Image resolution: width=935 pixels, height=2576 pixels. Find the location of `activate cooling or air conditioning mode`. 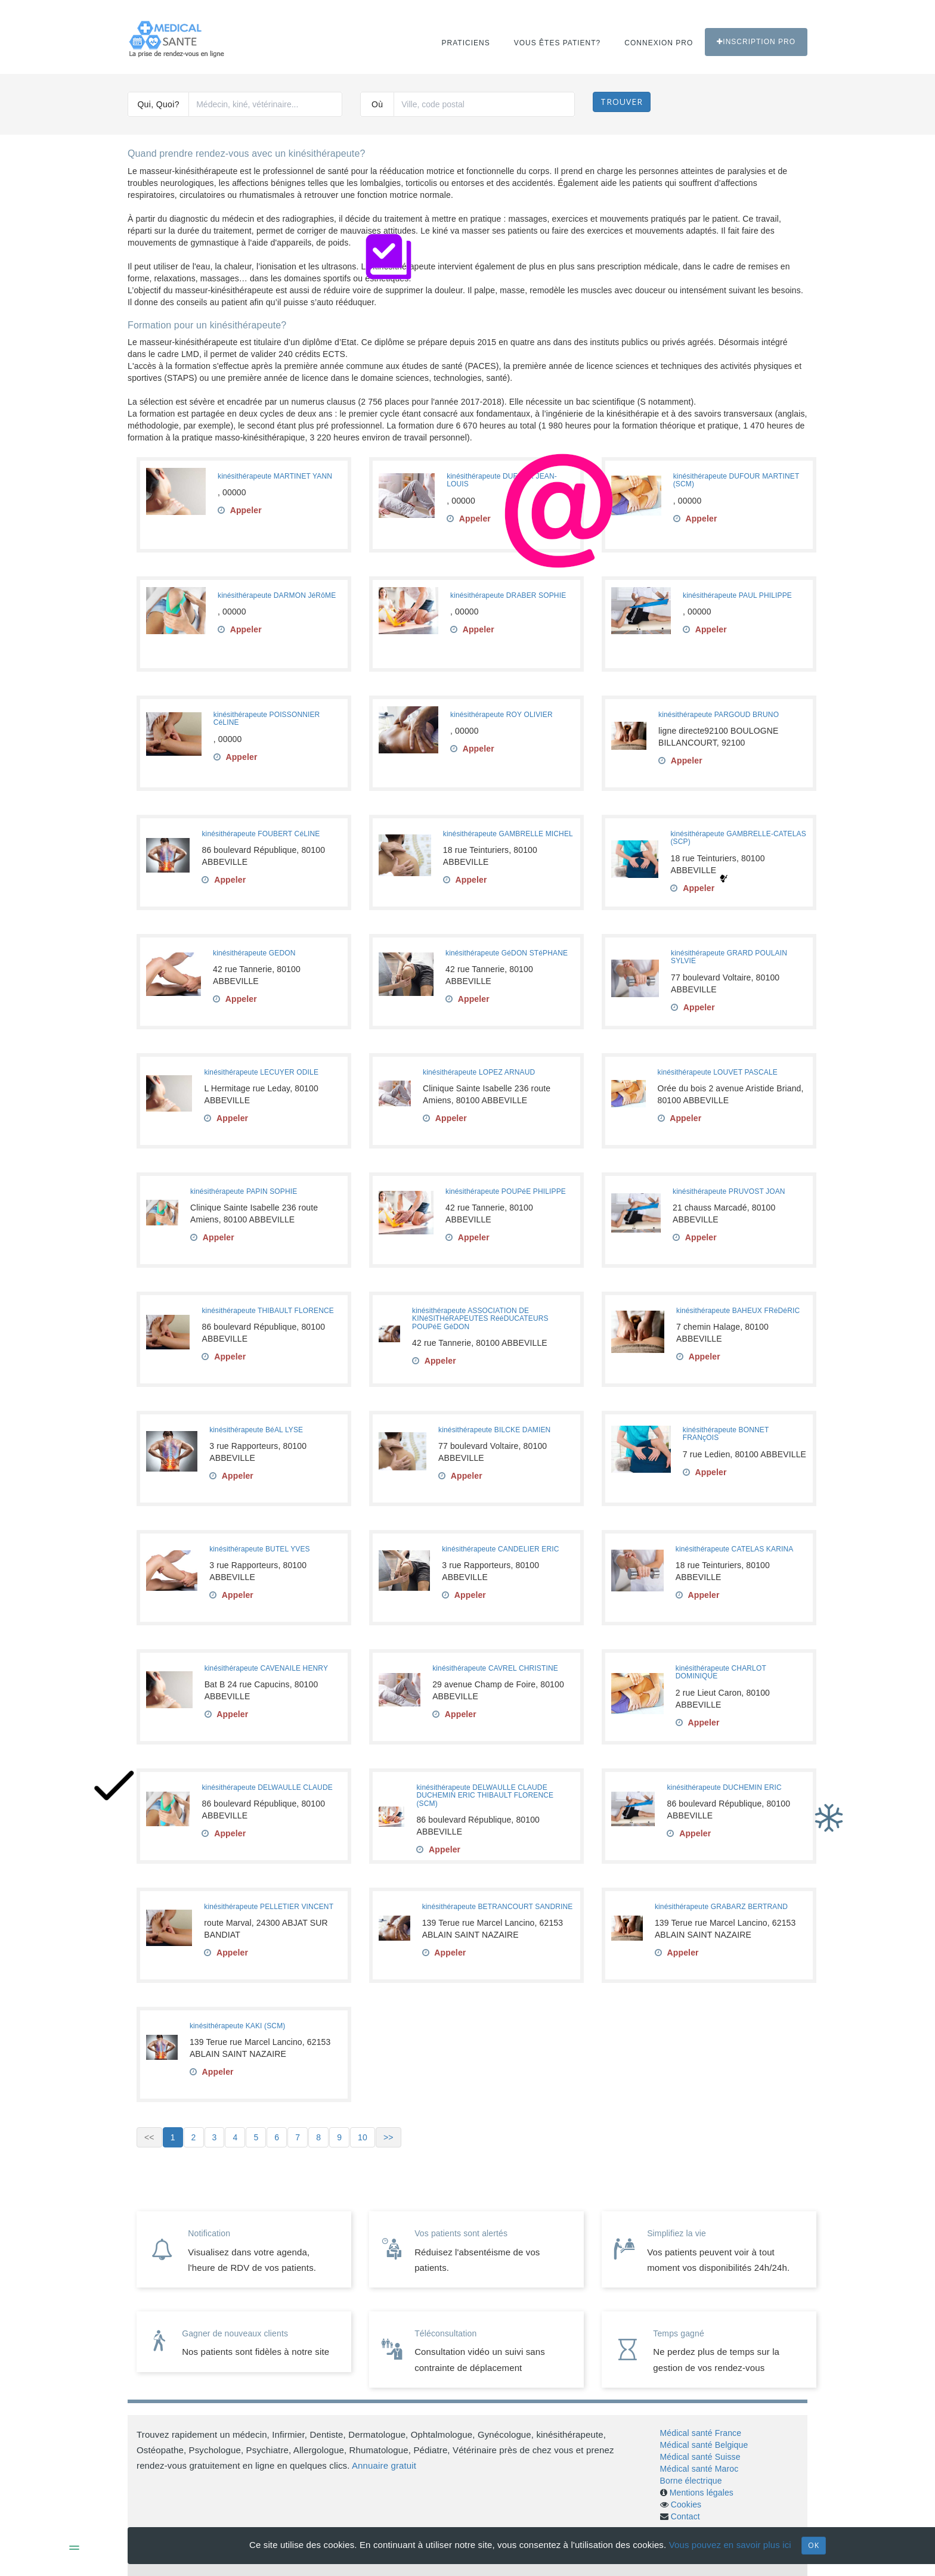

activate cooling or air conditioning mode is located at coordinates (829, 1818).